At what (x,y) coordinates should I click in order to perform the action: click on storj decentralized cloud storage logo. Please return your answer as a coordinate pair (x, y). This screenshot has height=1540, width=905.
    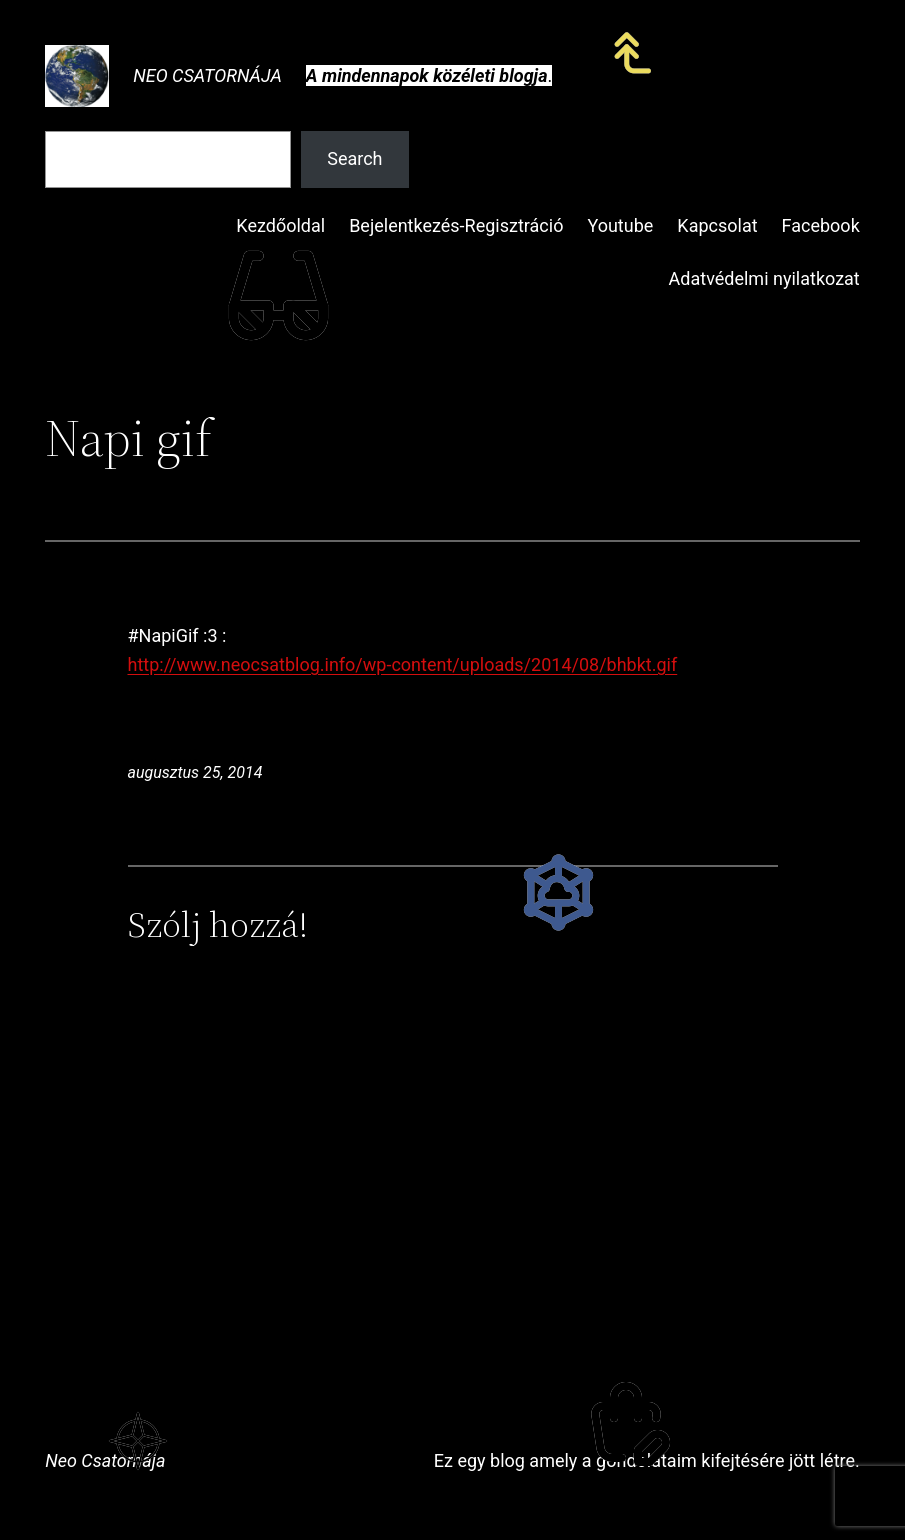
    Looking at the image, I should click on (558, 892).